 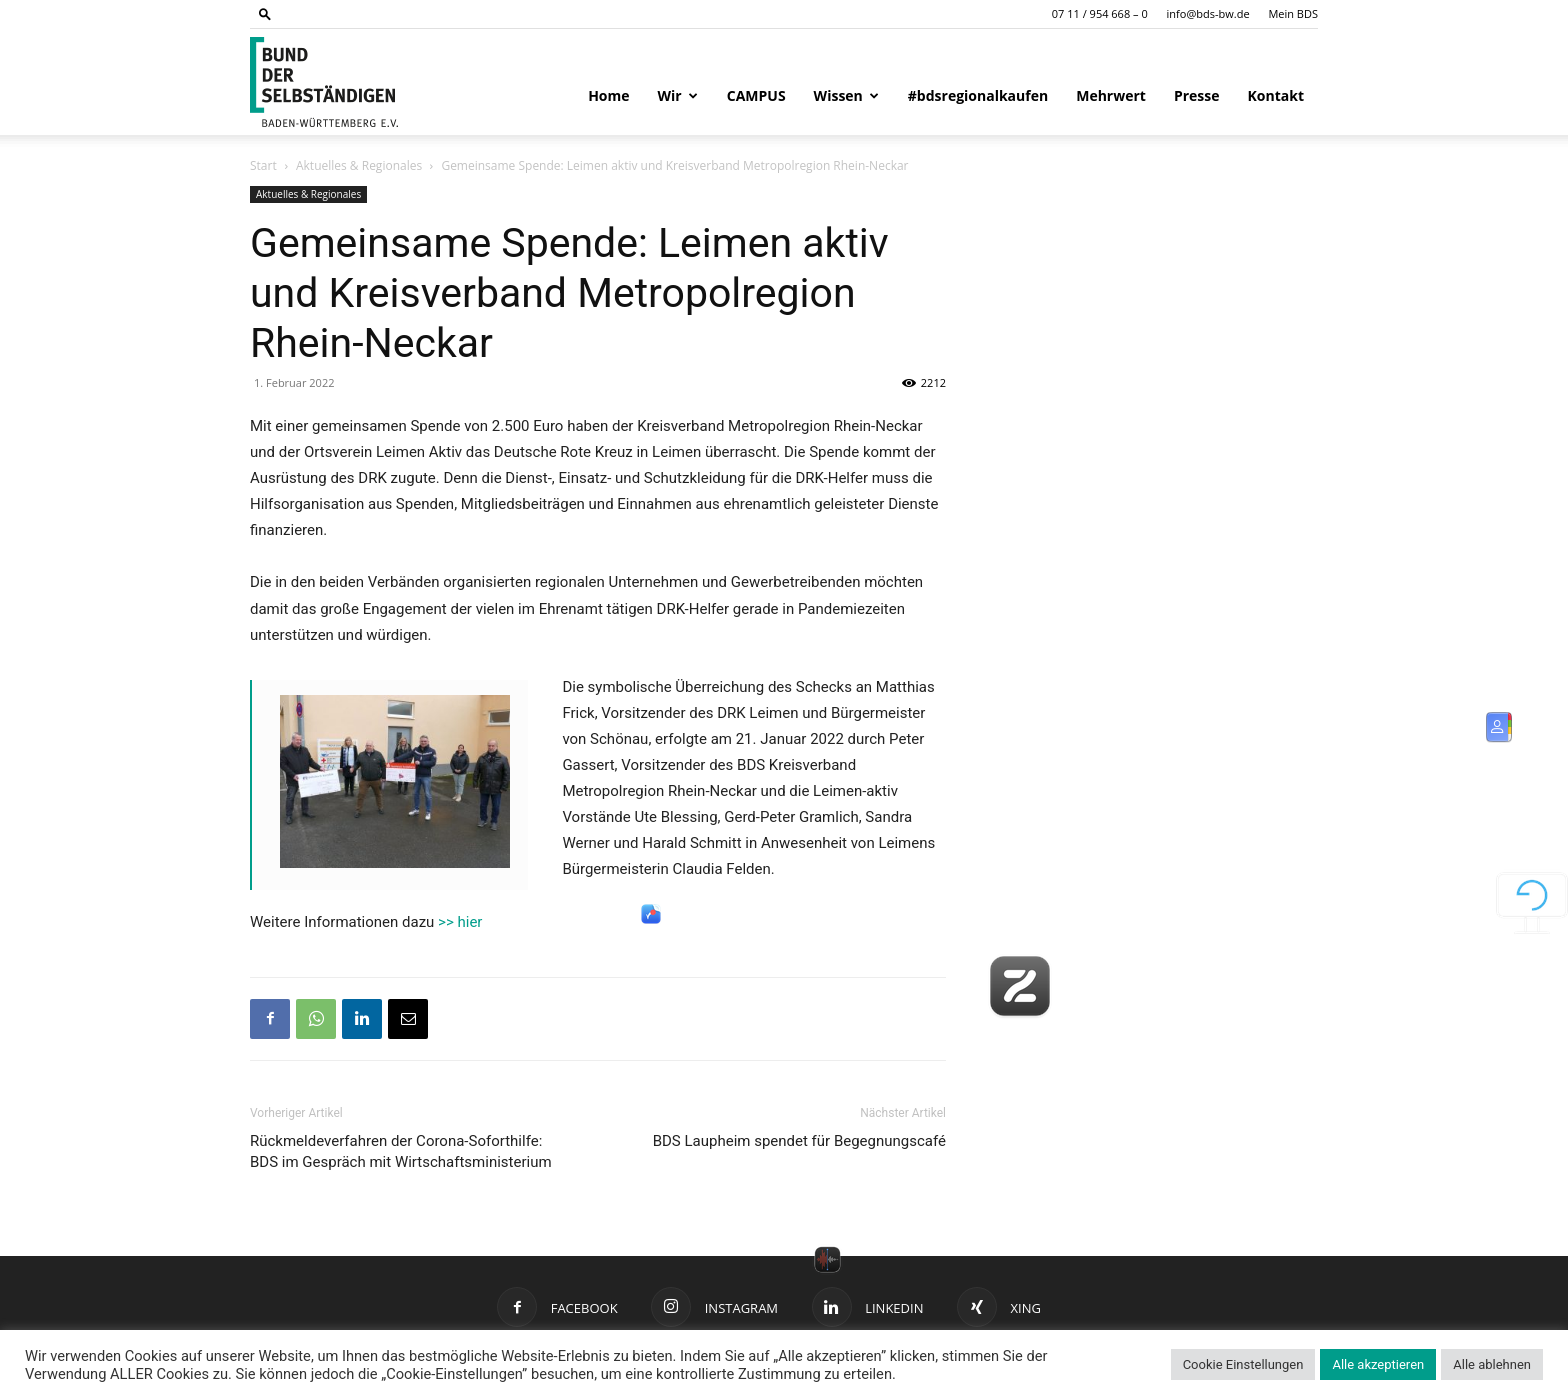 I want to click on open desktop animation preferences, so click(x=651, y=914).